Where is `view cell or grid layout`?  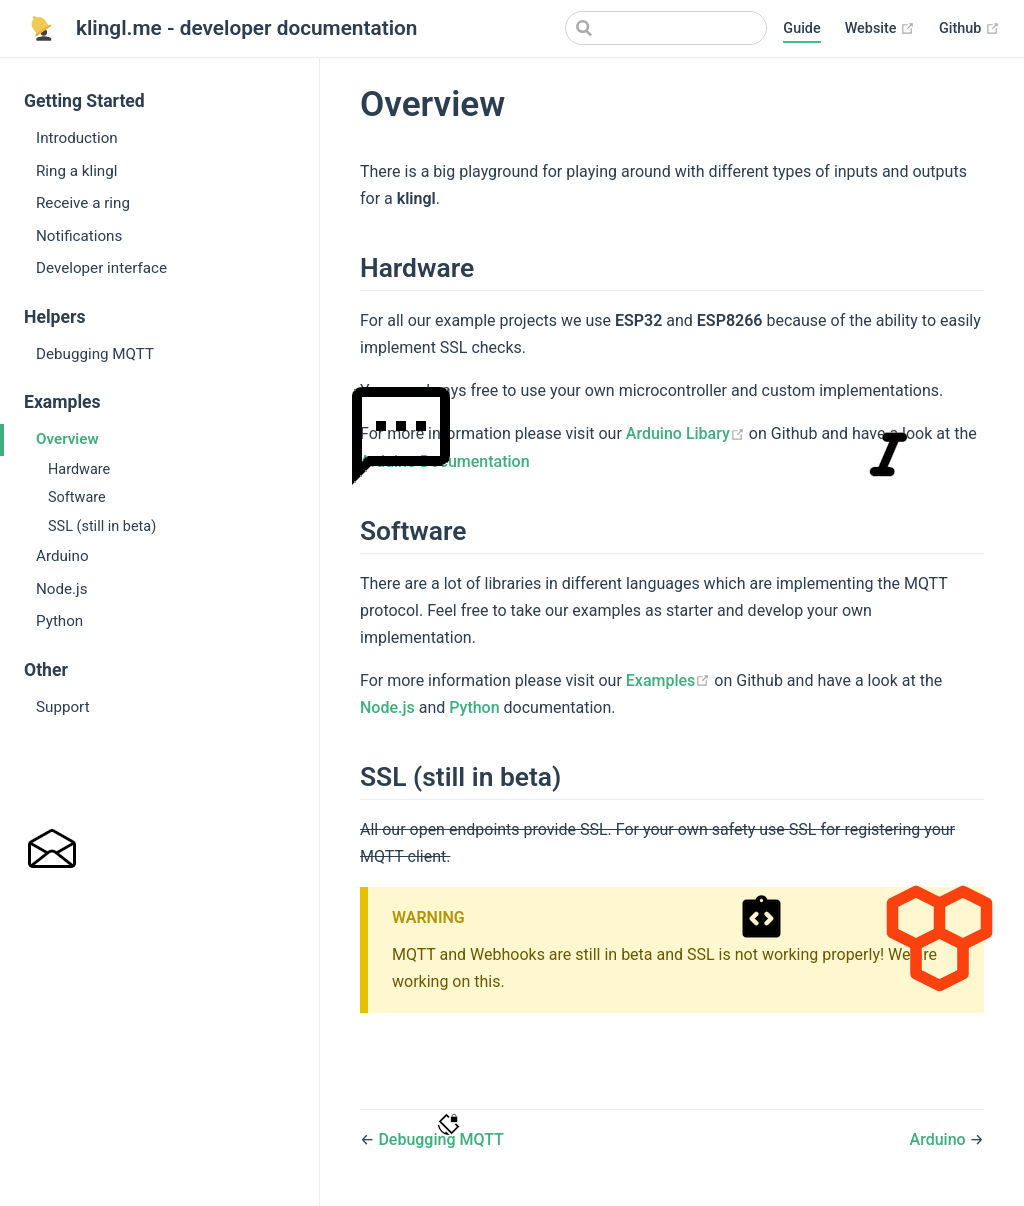 view cell or grid layout is located at coordinates (939, 938).